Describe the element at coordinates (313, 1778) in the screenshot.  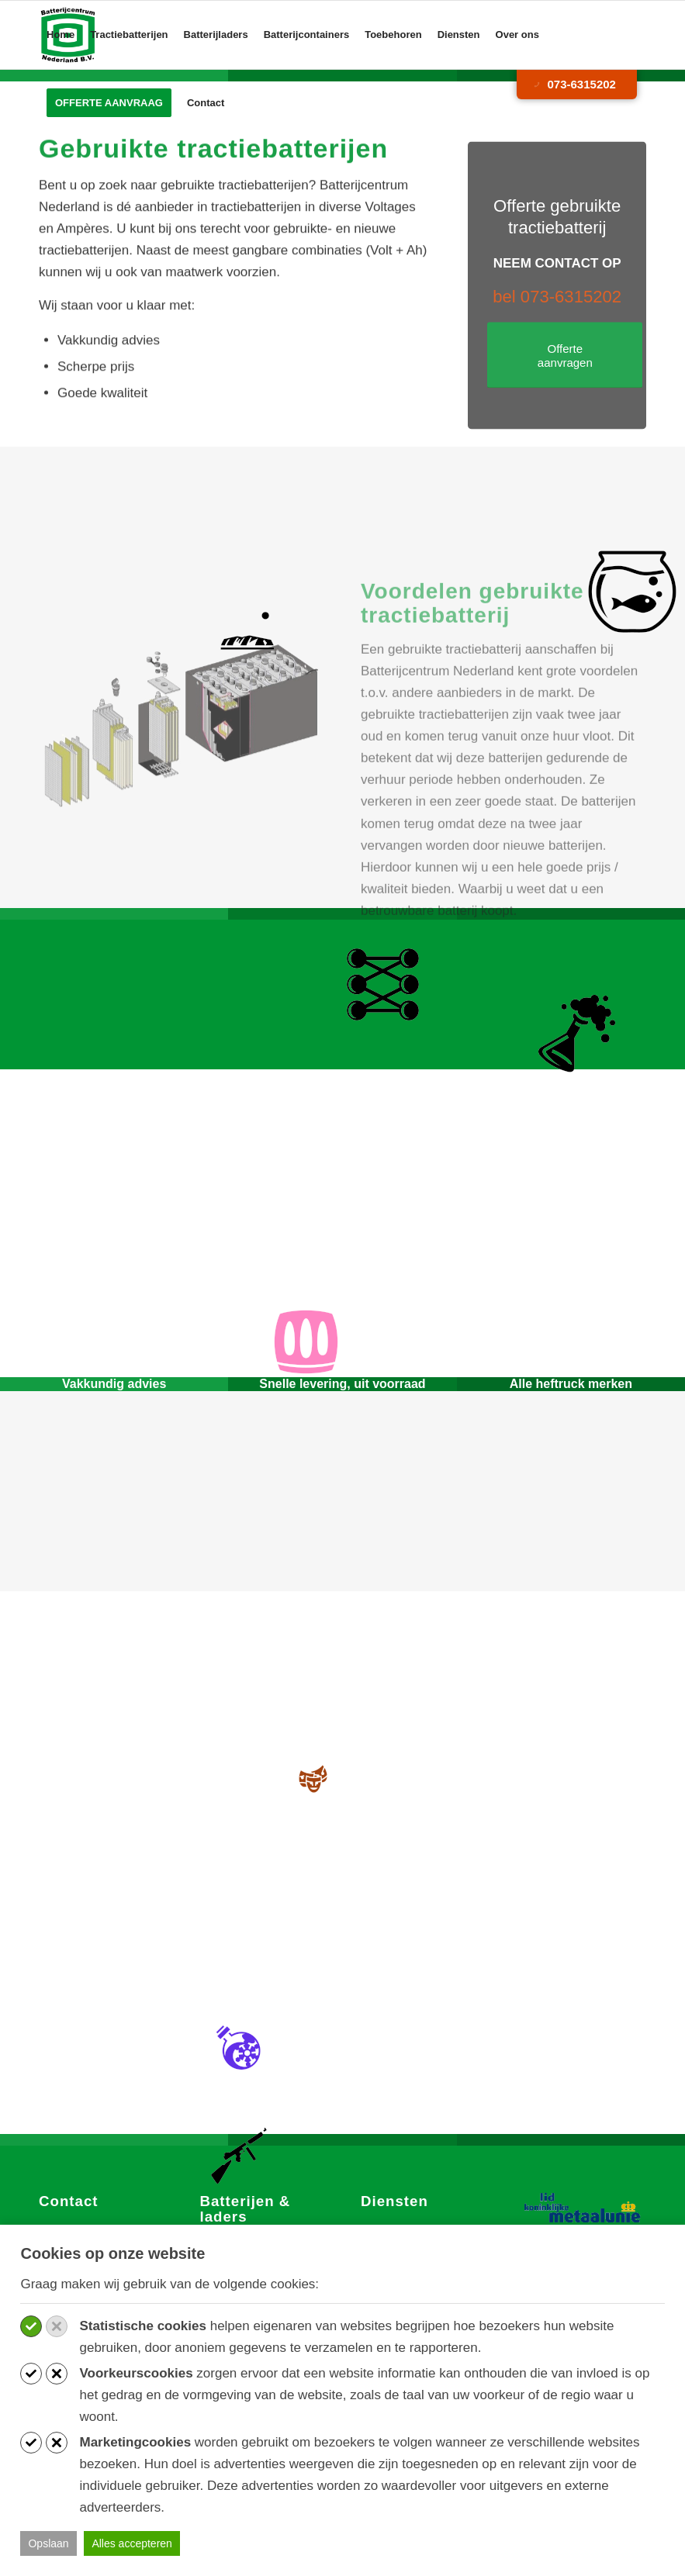
I see `access theater or entertainment section` at that location.